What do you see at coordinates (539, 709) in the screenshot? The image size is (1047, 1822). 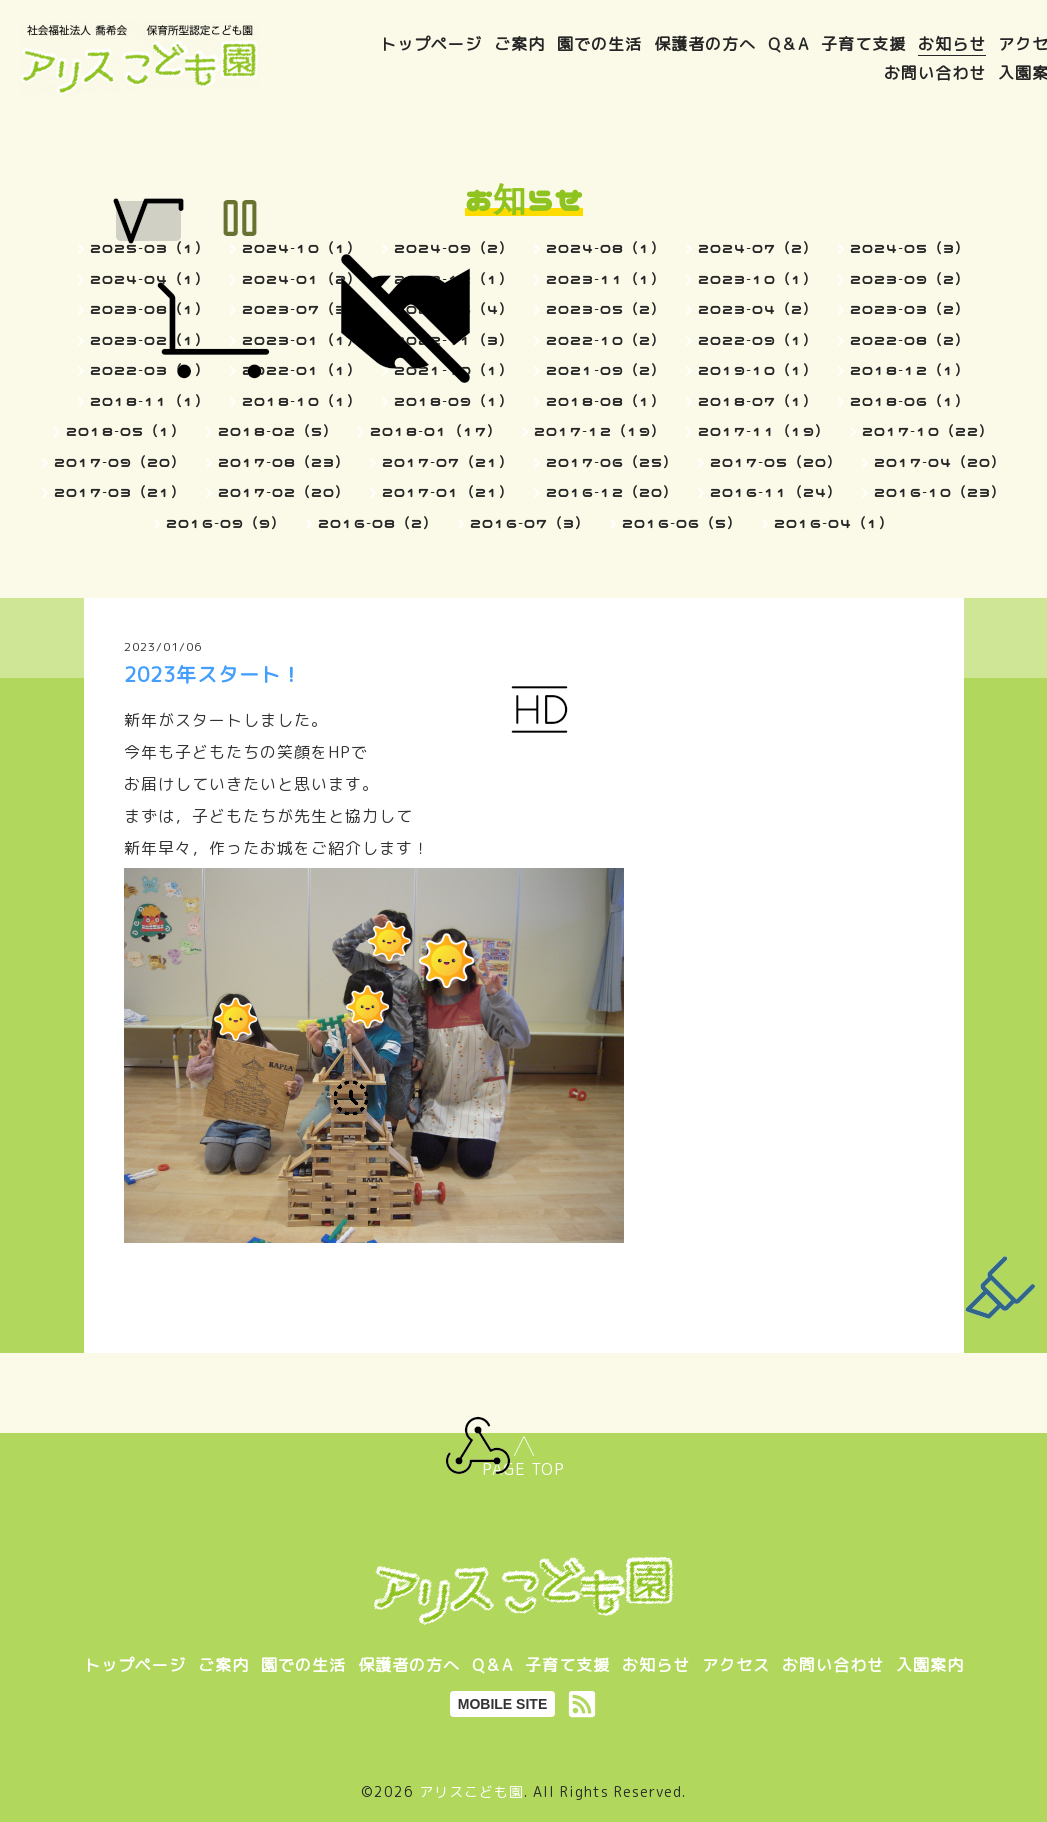 I see `switch to high-definition video quality` at bounding box center [539, 709].